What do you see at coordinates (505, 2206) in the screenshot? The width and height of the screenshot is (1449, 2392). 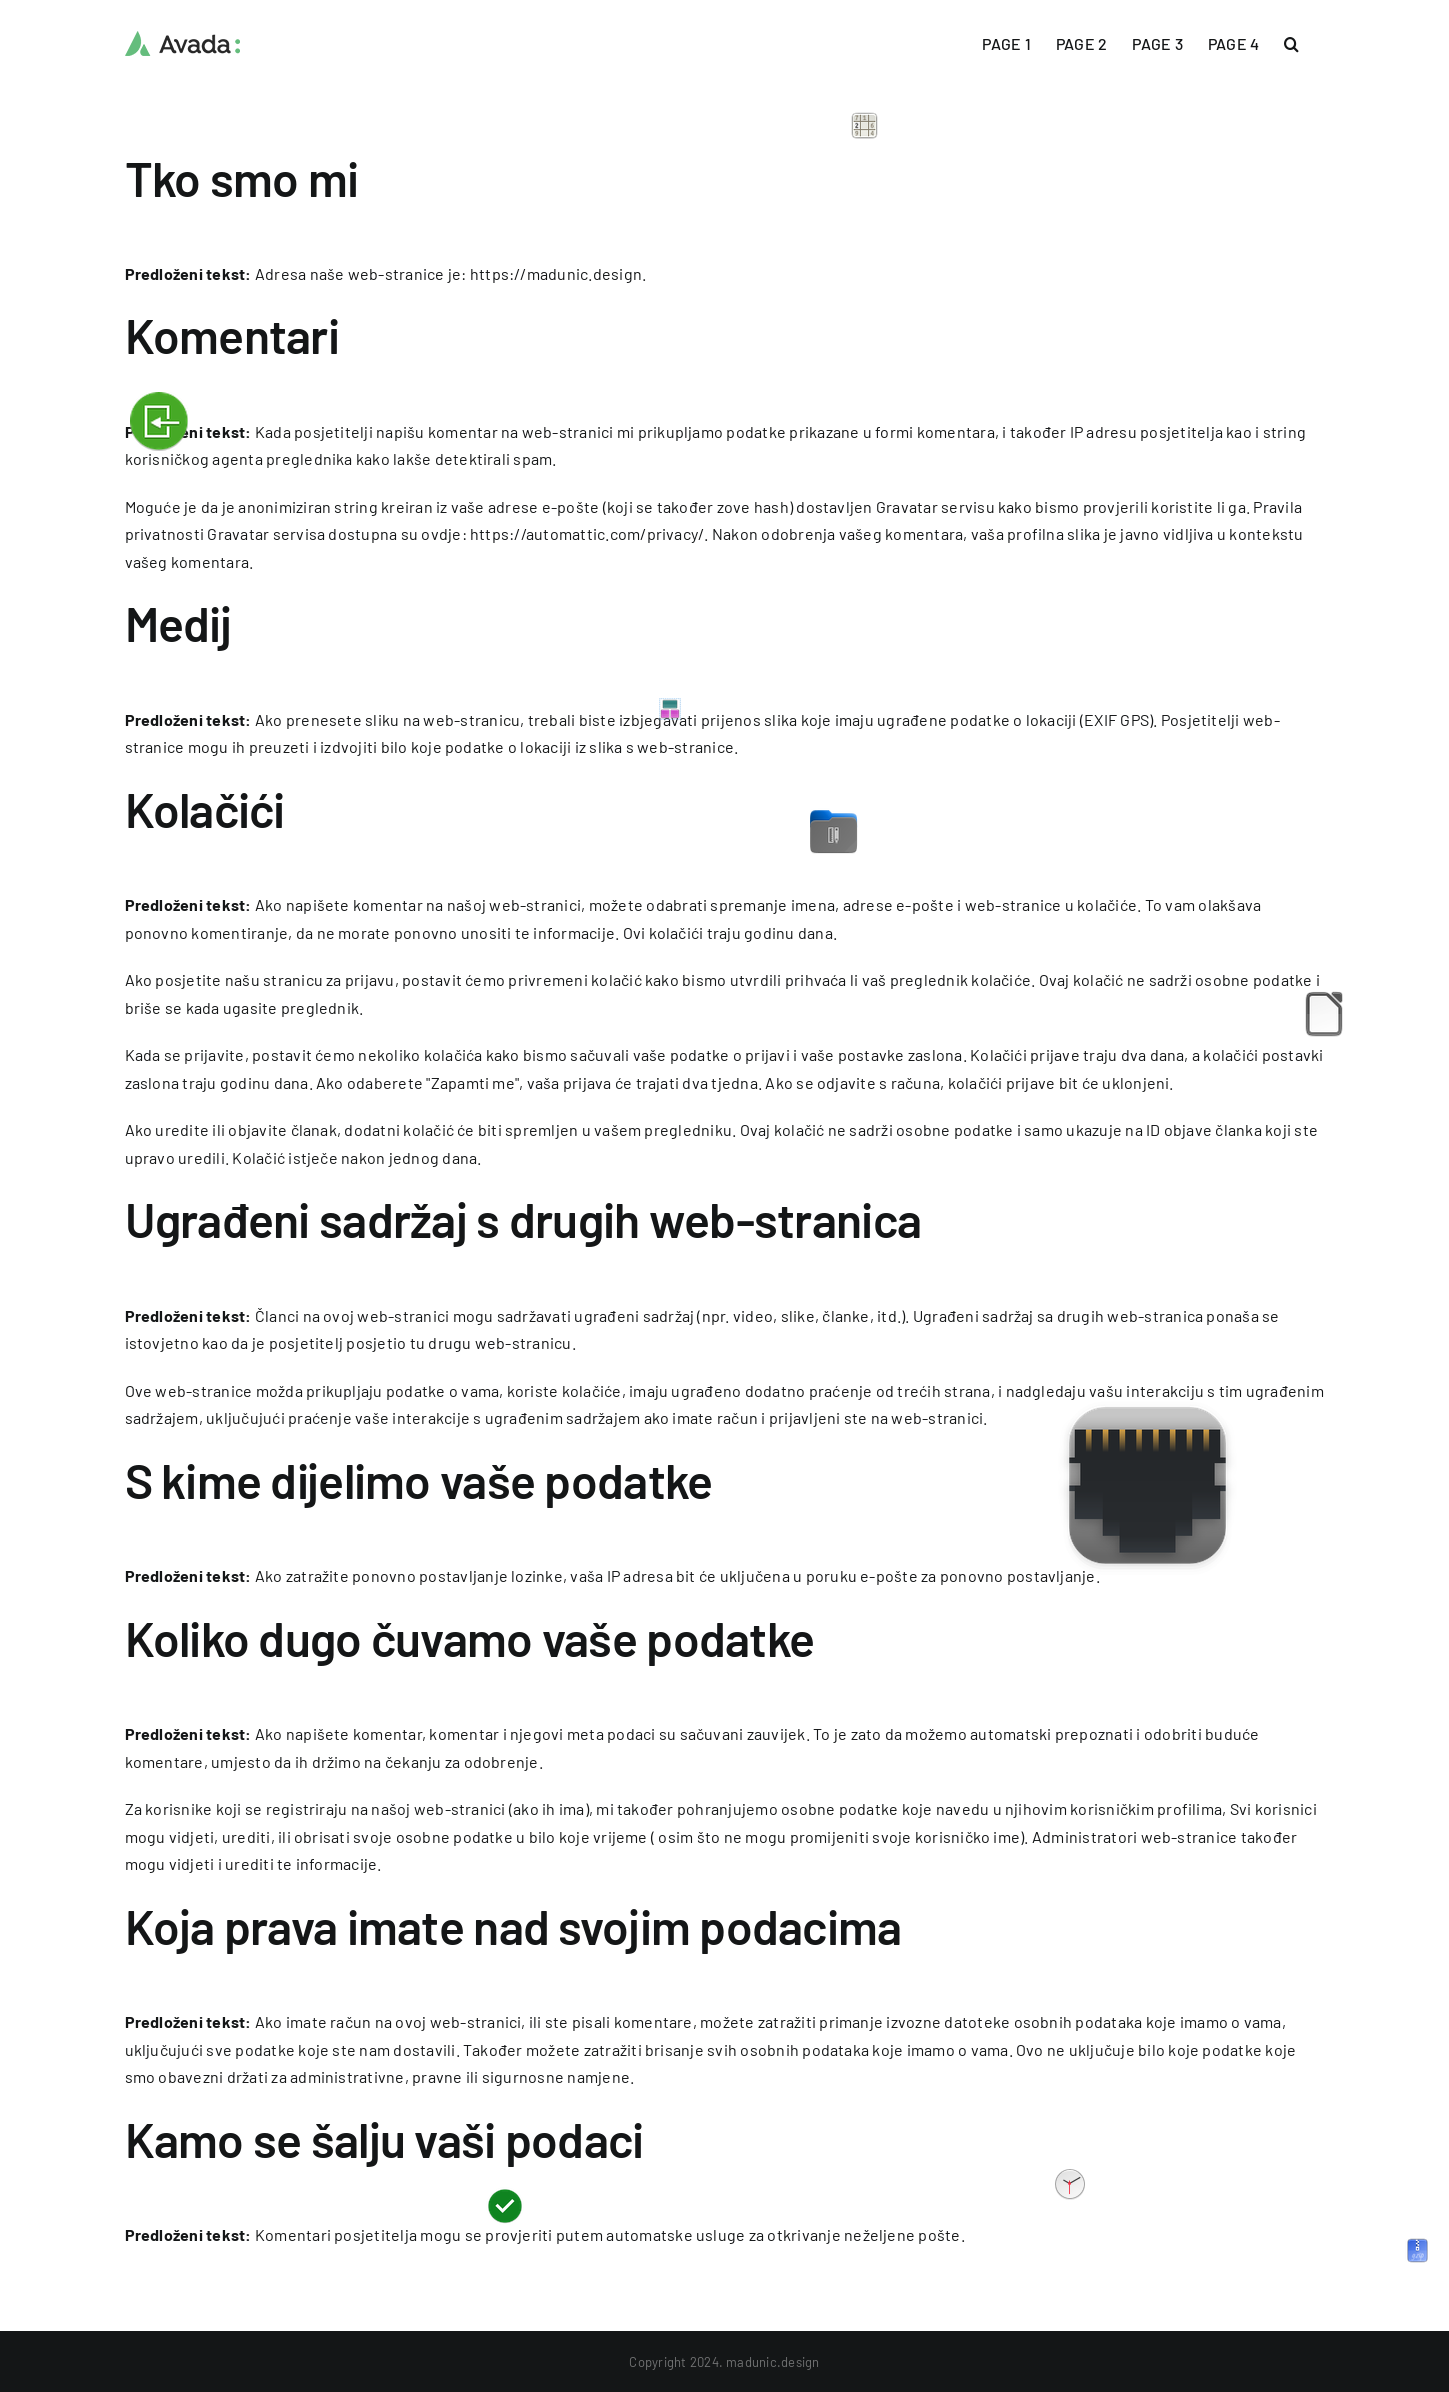 I see `confirm or accept an action` at bounding box center [505, 2206].